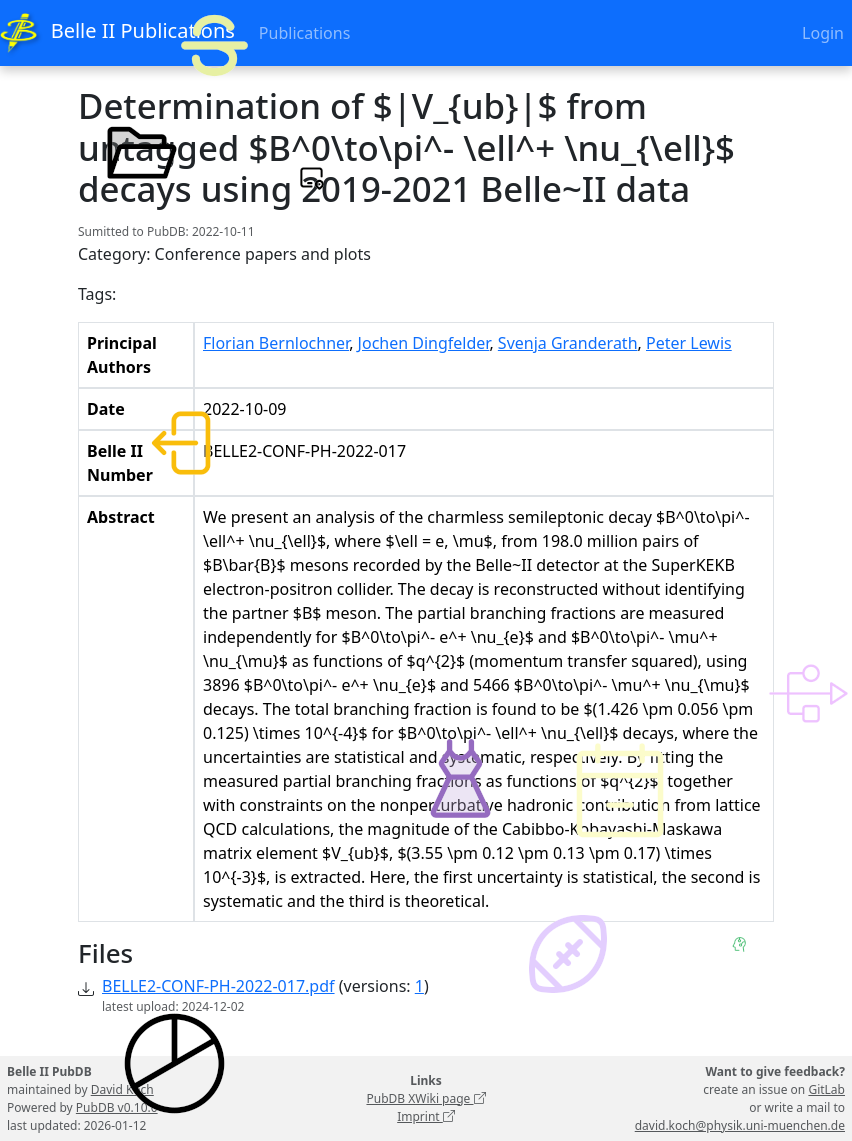 This screenshot has width=852, height=1141. What do you see at coordinates (186, 443) in the screenshot?
I see `log out of your account` at bounding box center [186, 443].